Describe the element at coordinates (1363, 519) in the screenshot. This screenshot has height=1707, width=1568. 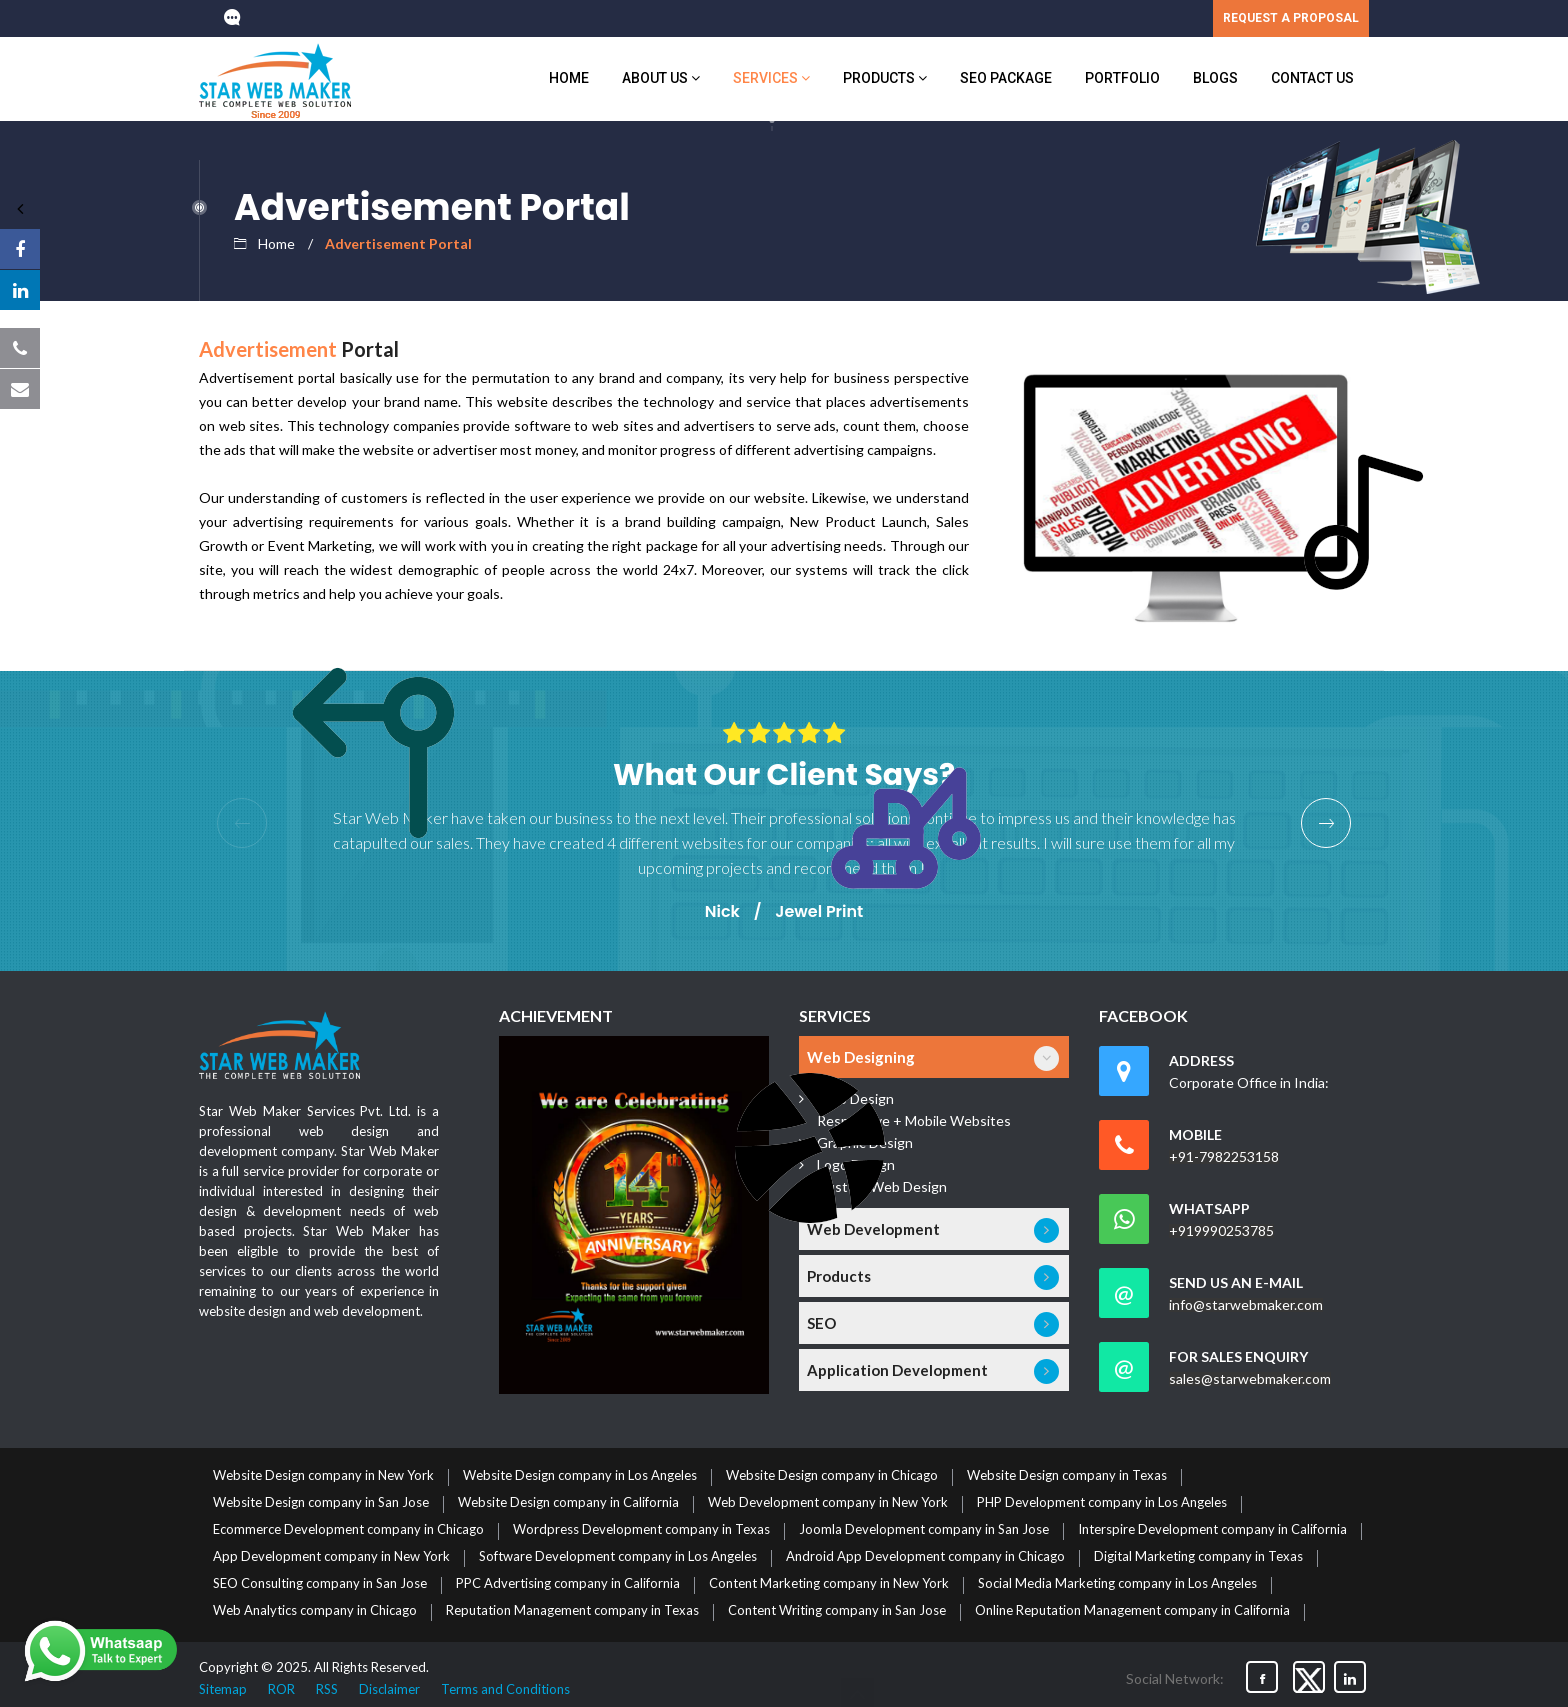
I see `access music or audio player` at that location.